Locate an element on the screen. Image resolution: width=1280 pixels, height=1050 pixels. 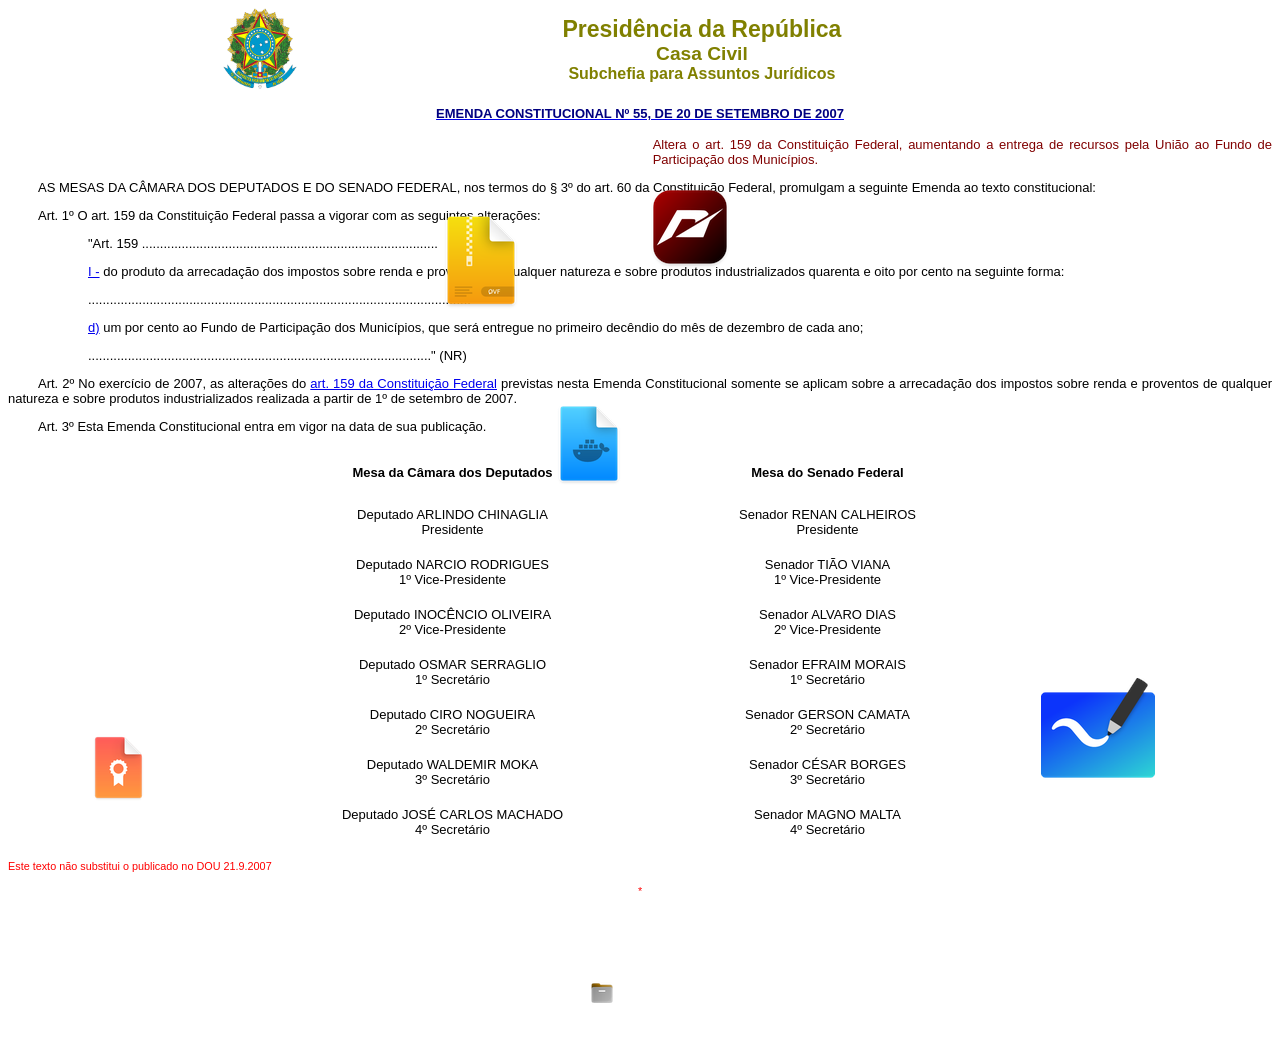
launch need for speed most wanted 2 is located at coordinates (690, 227).